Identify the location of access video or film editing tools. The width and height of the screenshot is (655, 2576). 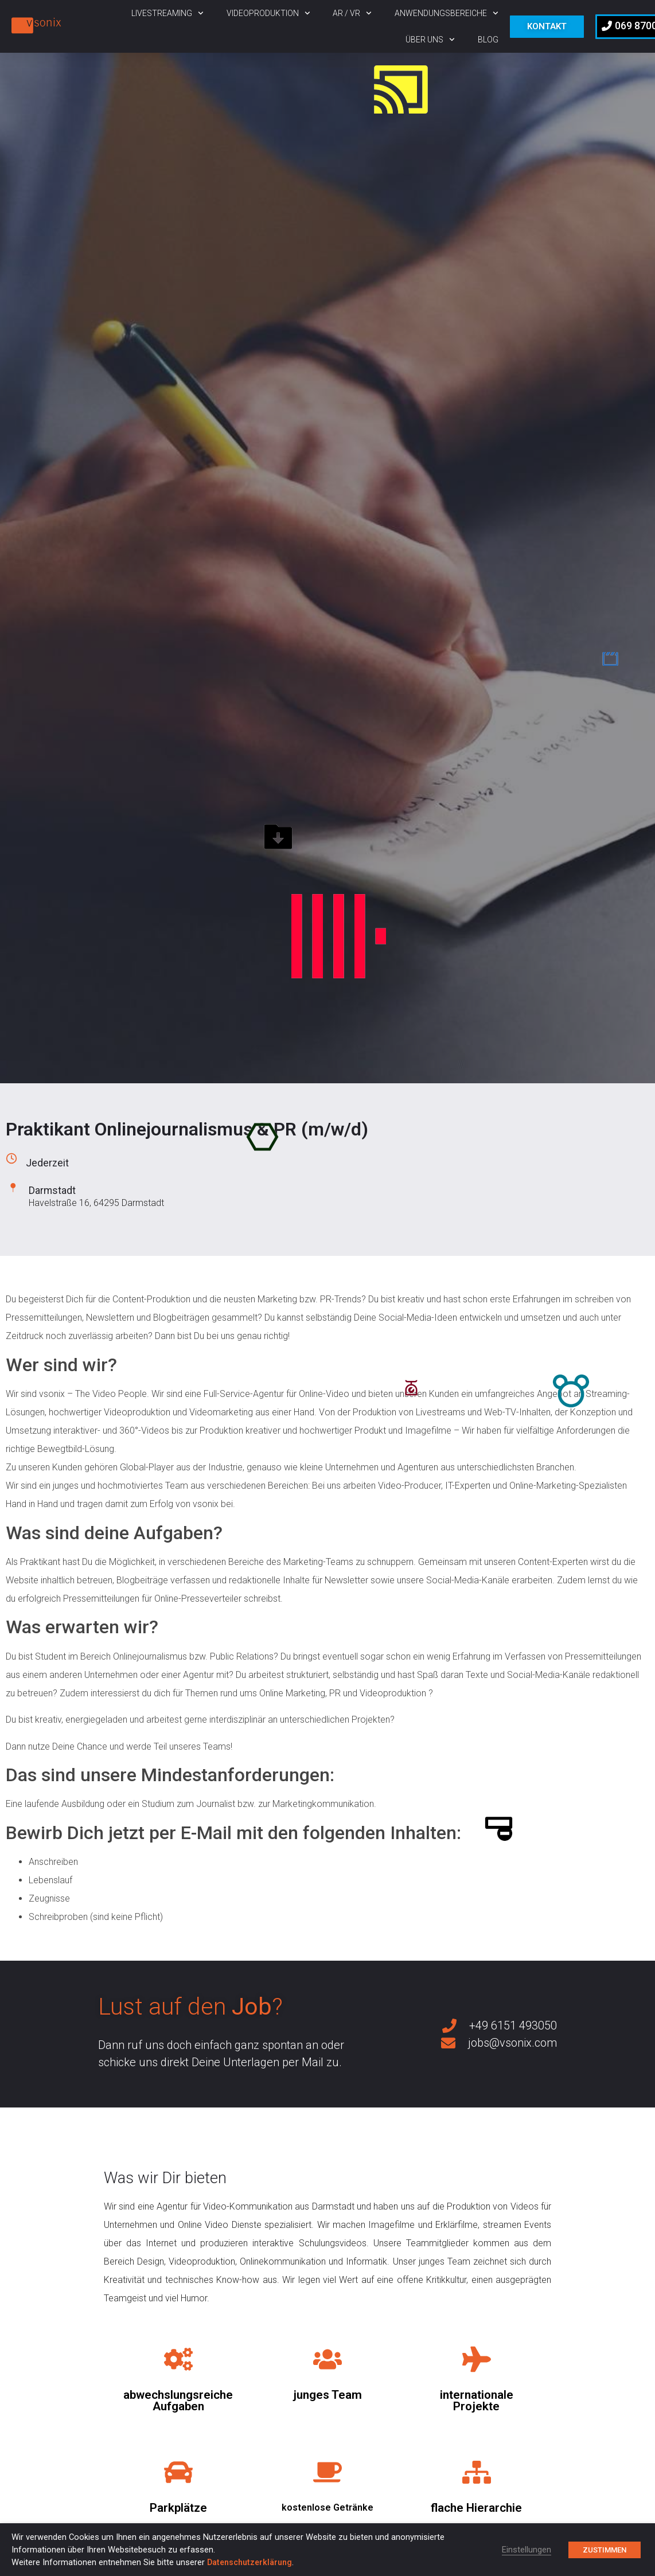
(610, 659).